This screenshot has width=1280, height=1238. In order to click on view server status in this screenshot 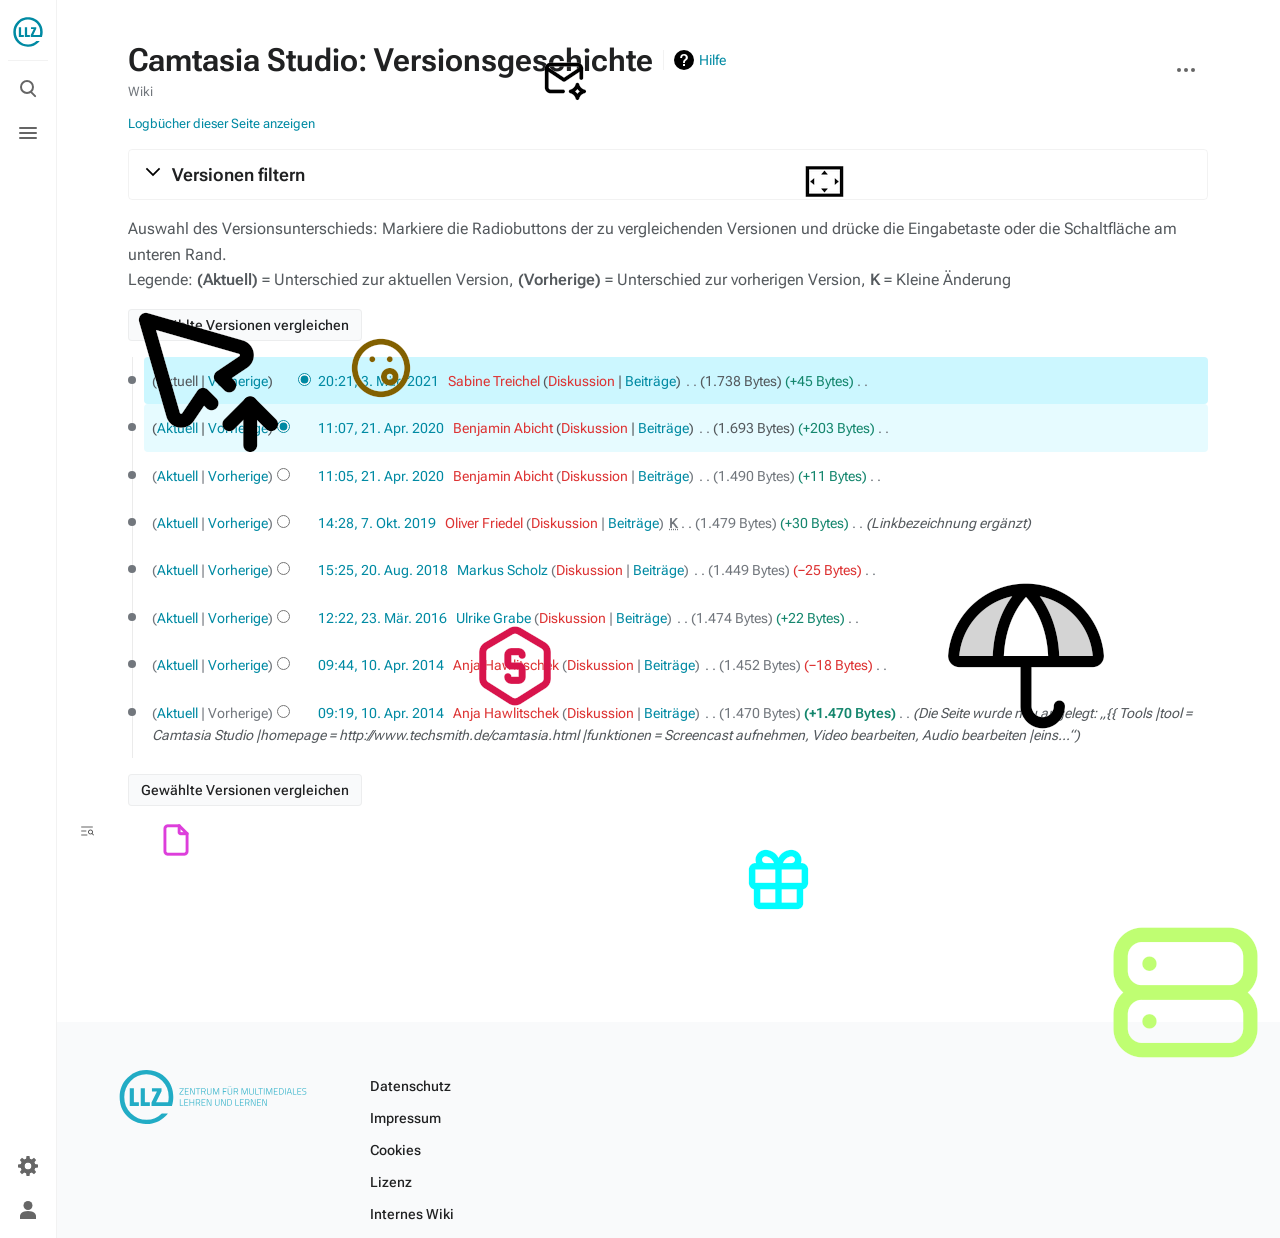, I will do `click(1185, 992)`.